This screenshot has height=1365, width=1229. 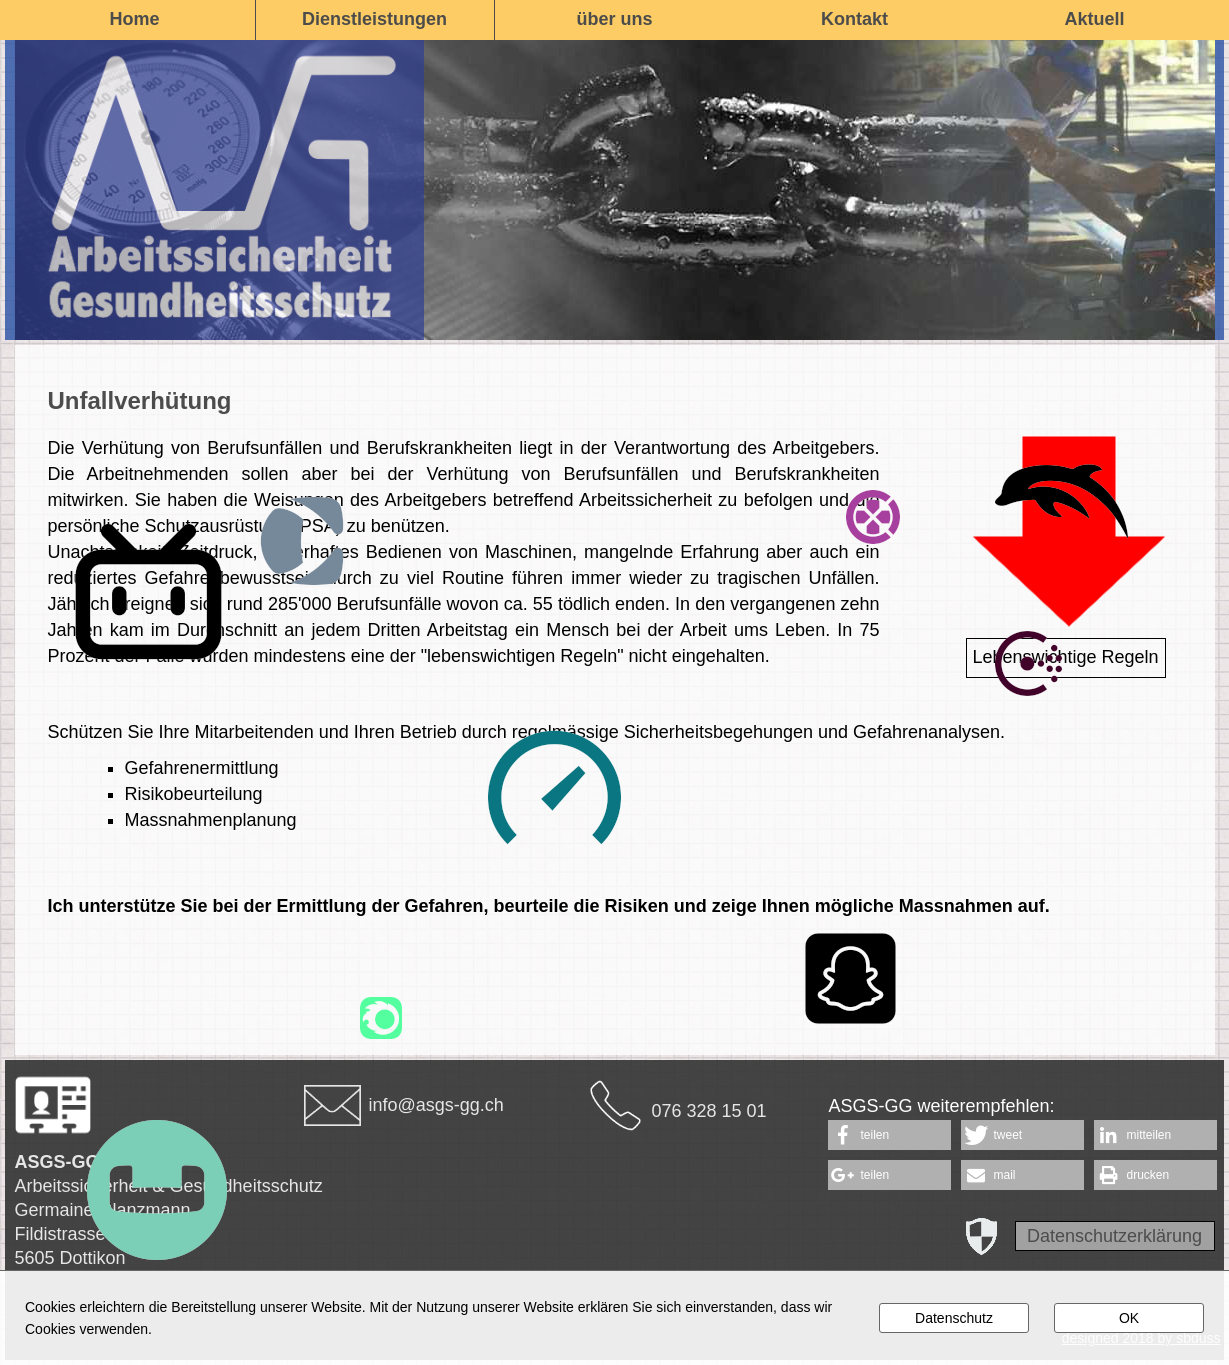 I want to click on couchbase database service logo, so click(x=157, y=1190).